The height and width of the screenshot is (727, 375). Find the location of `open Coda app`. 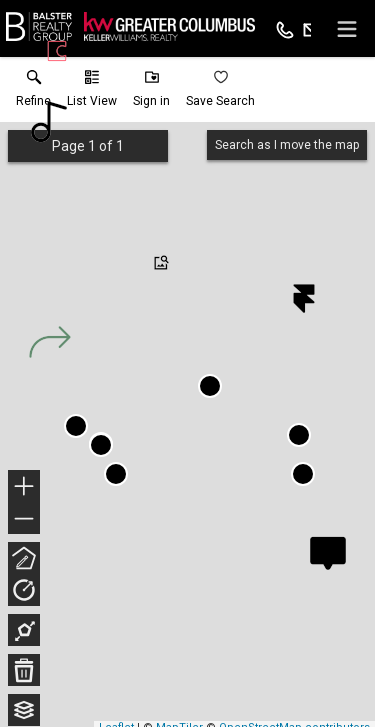

open Coda app is located at coordinates (57, 51).